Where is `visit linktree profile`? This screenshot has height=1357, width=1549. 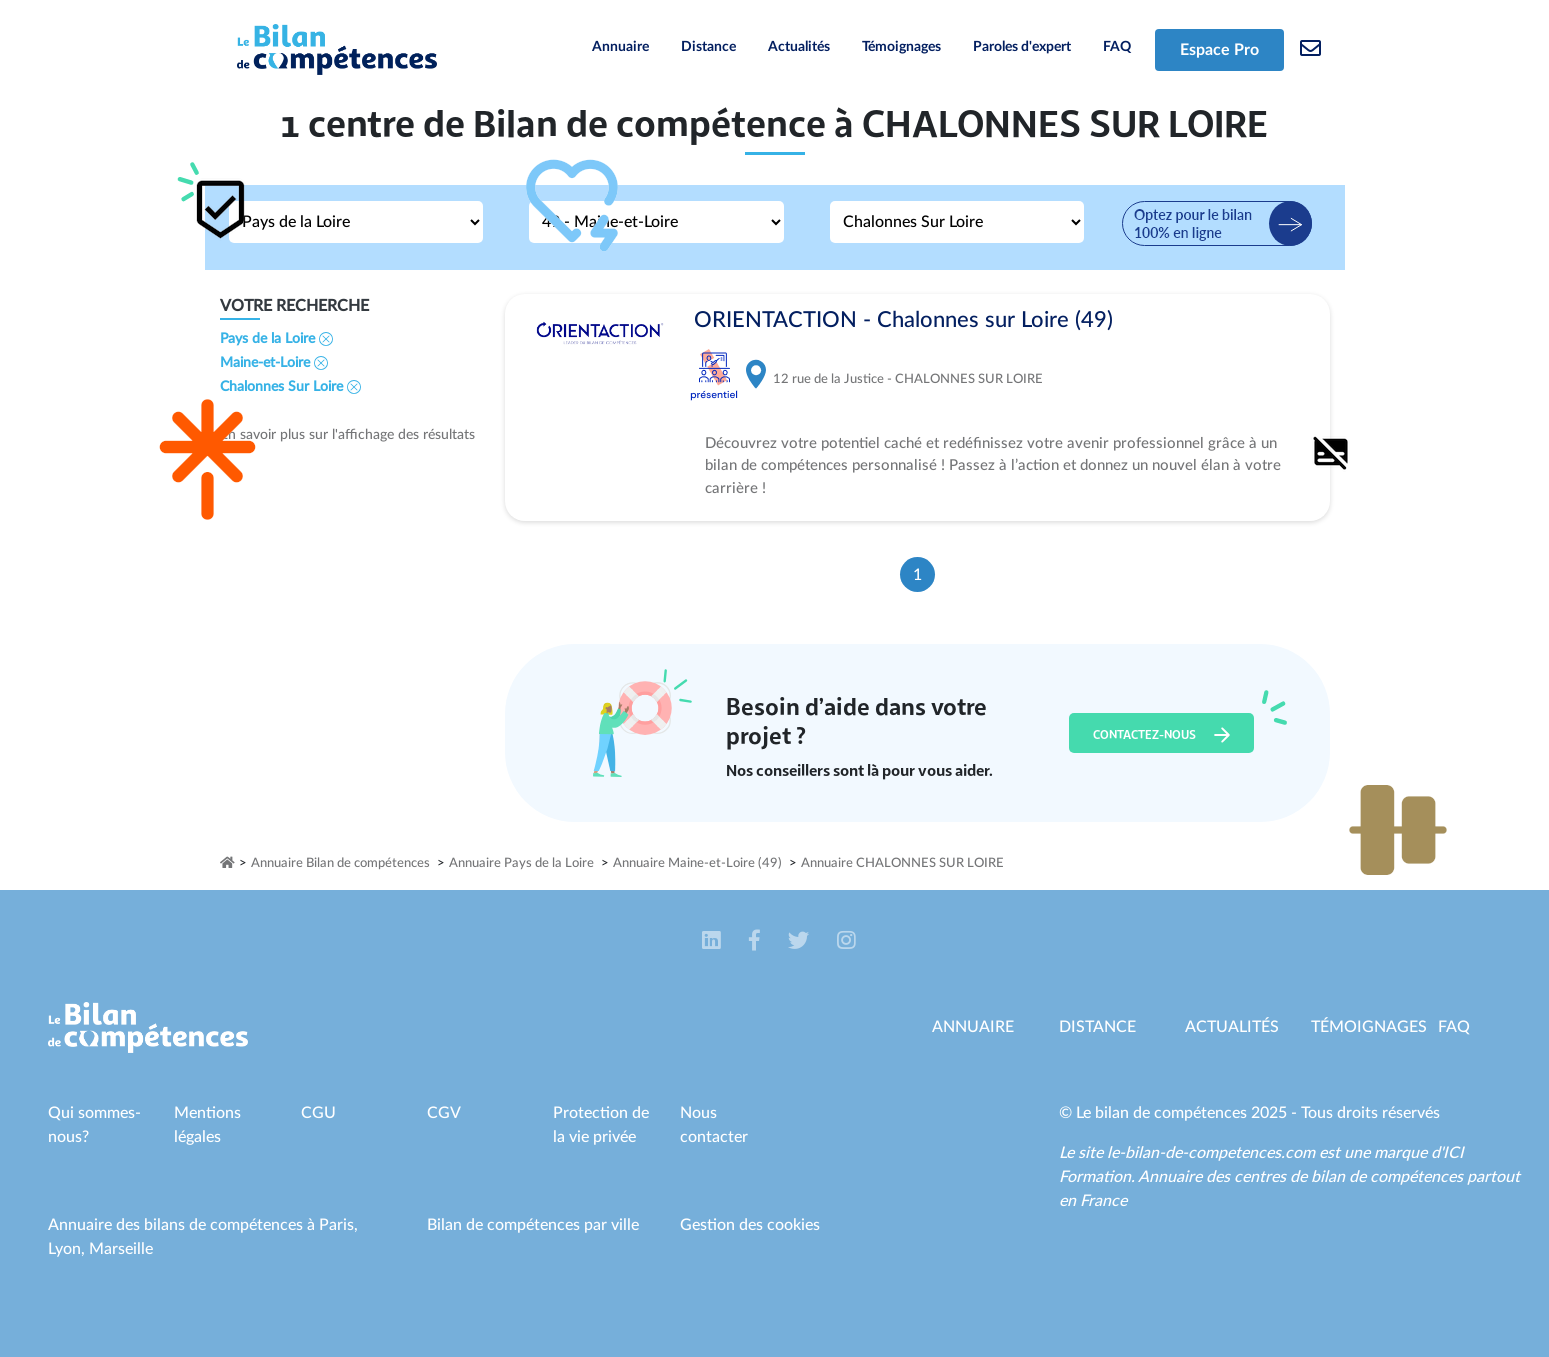 visit linktree profile is located at coordinates (207, 459).